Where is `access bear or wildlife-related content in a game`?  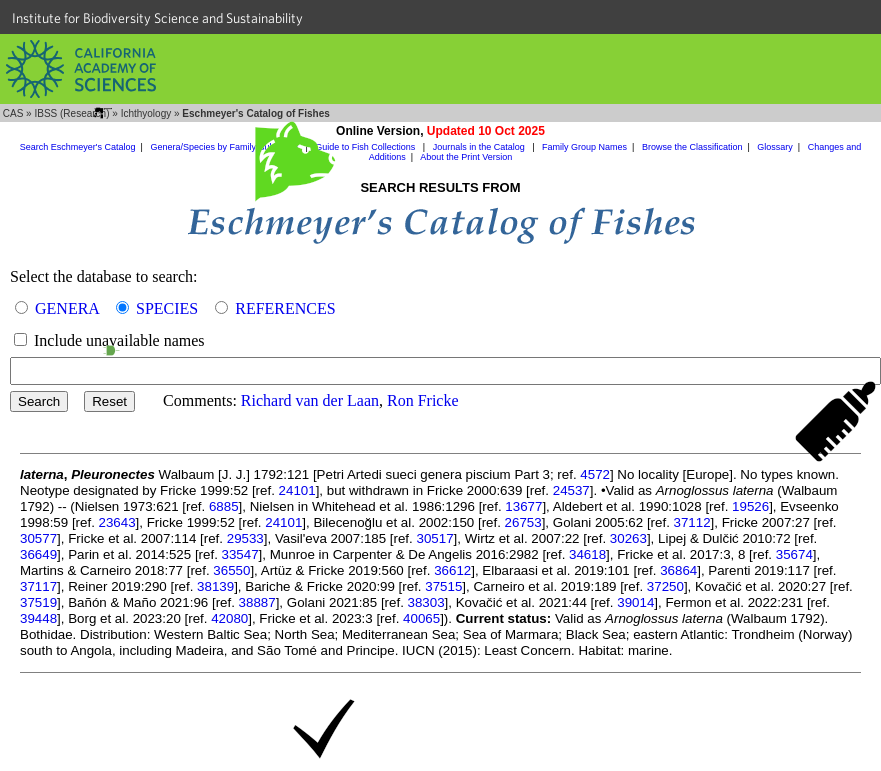 access bear or wildlife-related content in a game is located at coordinates (298, 161).